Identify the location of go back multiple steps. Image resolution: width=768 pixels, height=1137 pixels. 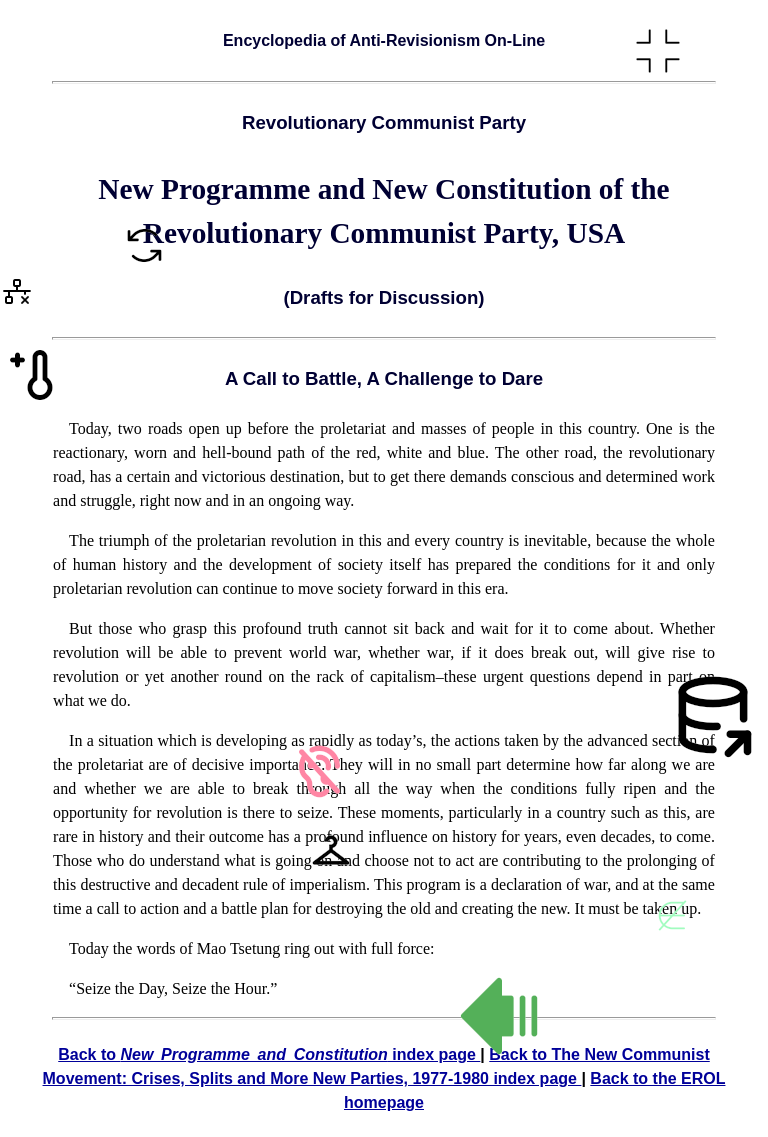
(502, 1016).